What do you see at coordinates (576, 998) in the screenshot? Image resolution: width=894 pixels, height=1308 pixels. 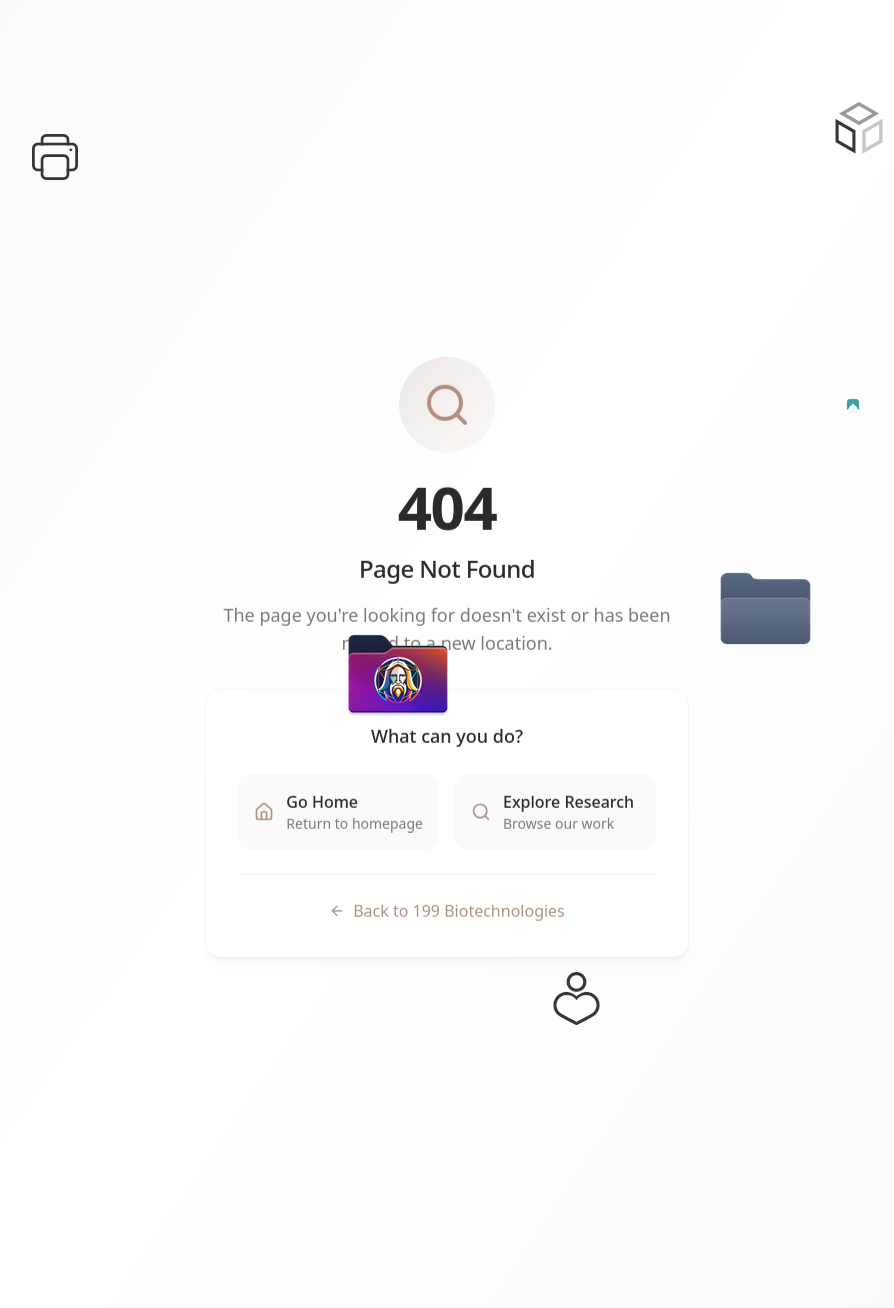 I see `access digital wellbeing settings` at bounding box center [576, 998].